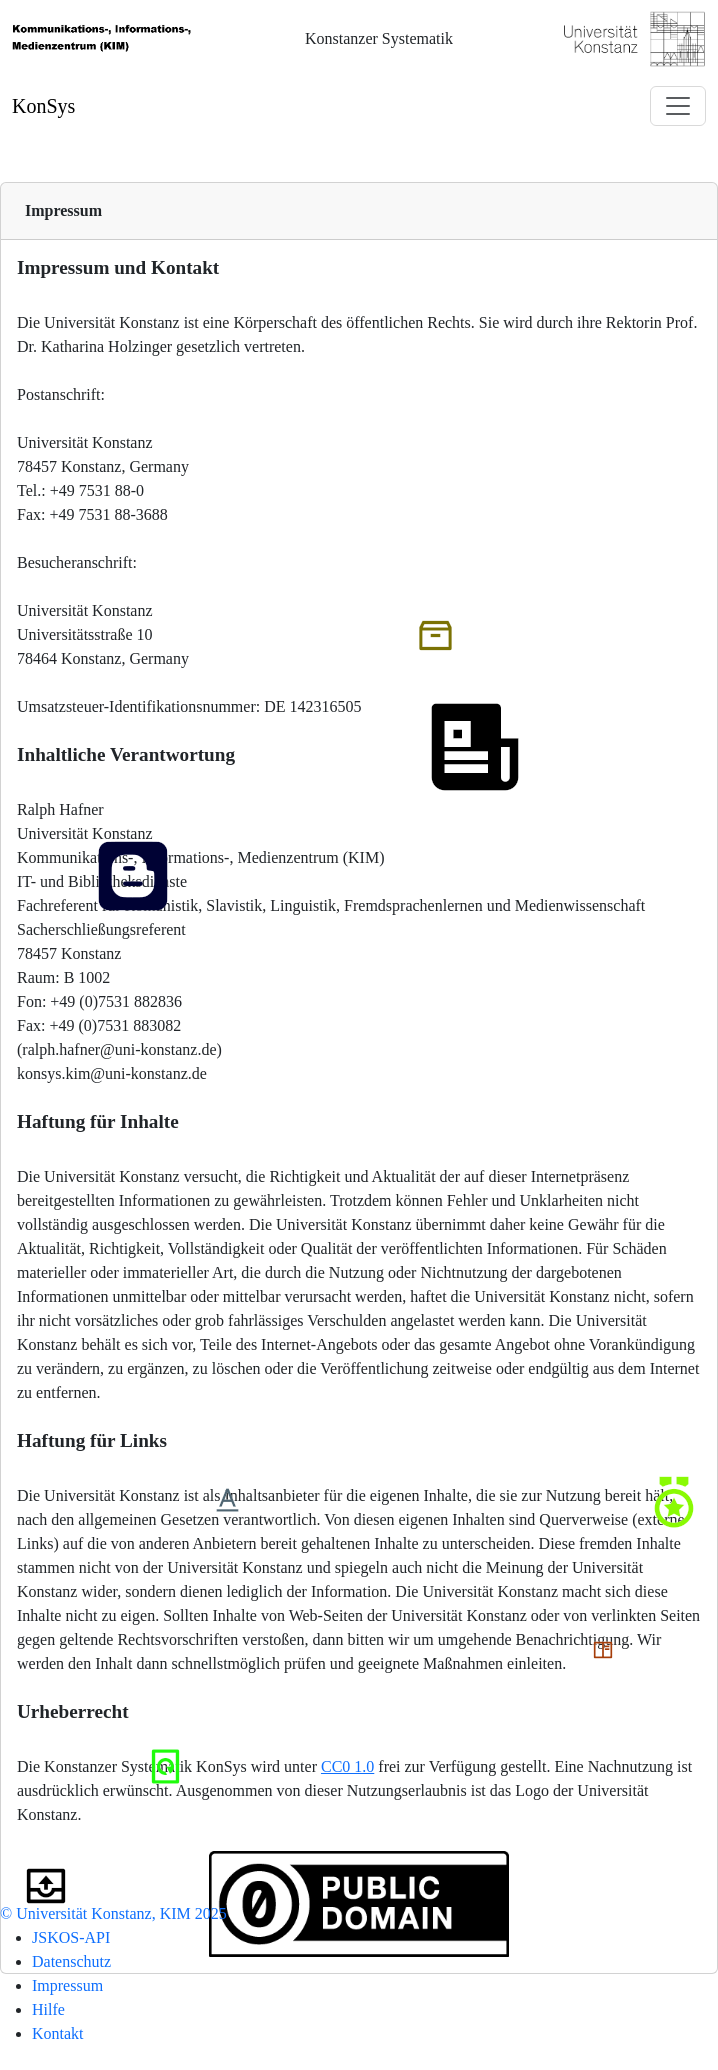  What do you see at coordinates (227, 1499) in the screenshot?
I see `change text color` at bounding box center [227, 1499].